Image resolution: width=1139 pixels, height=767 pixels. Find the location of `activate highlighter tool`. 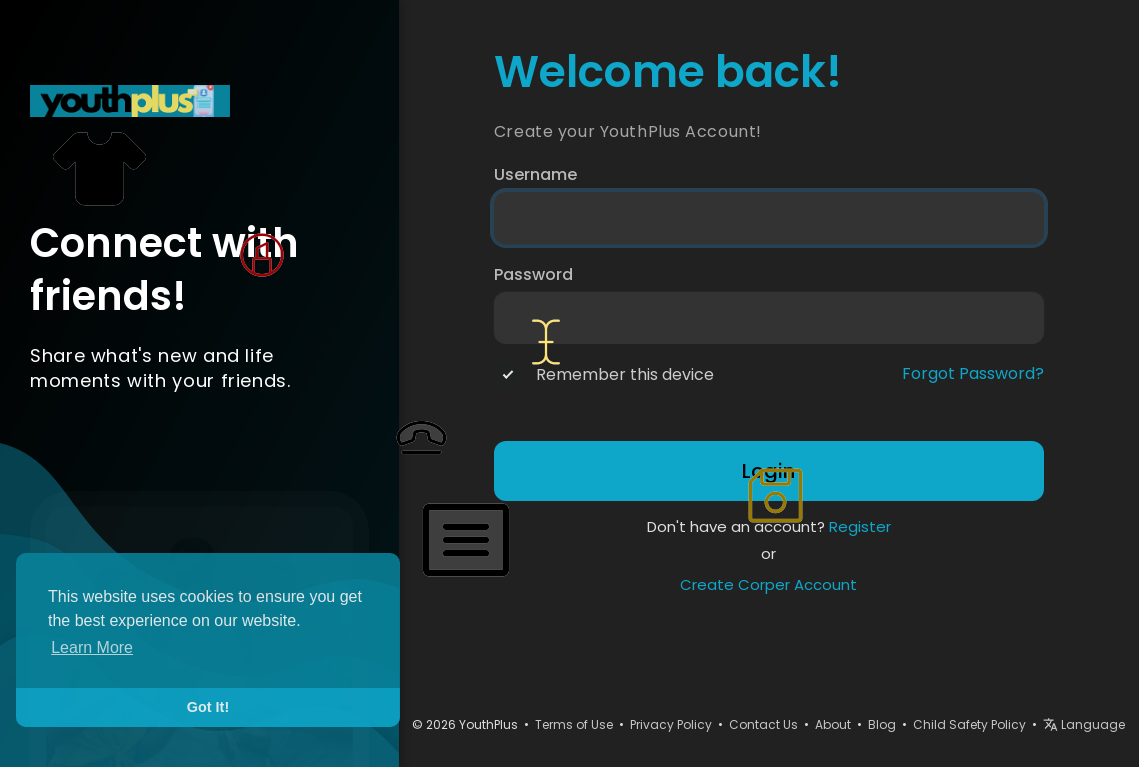

activate highlighter tool is located at coordinates (262, 255).